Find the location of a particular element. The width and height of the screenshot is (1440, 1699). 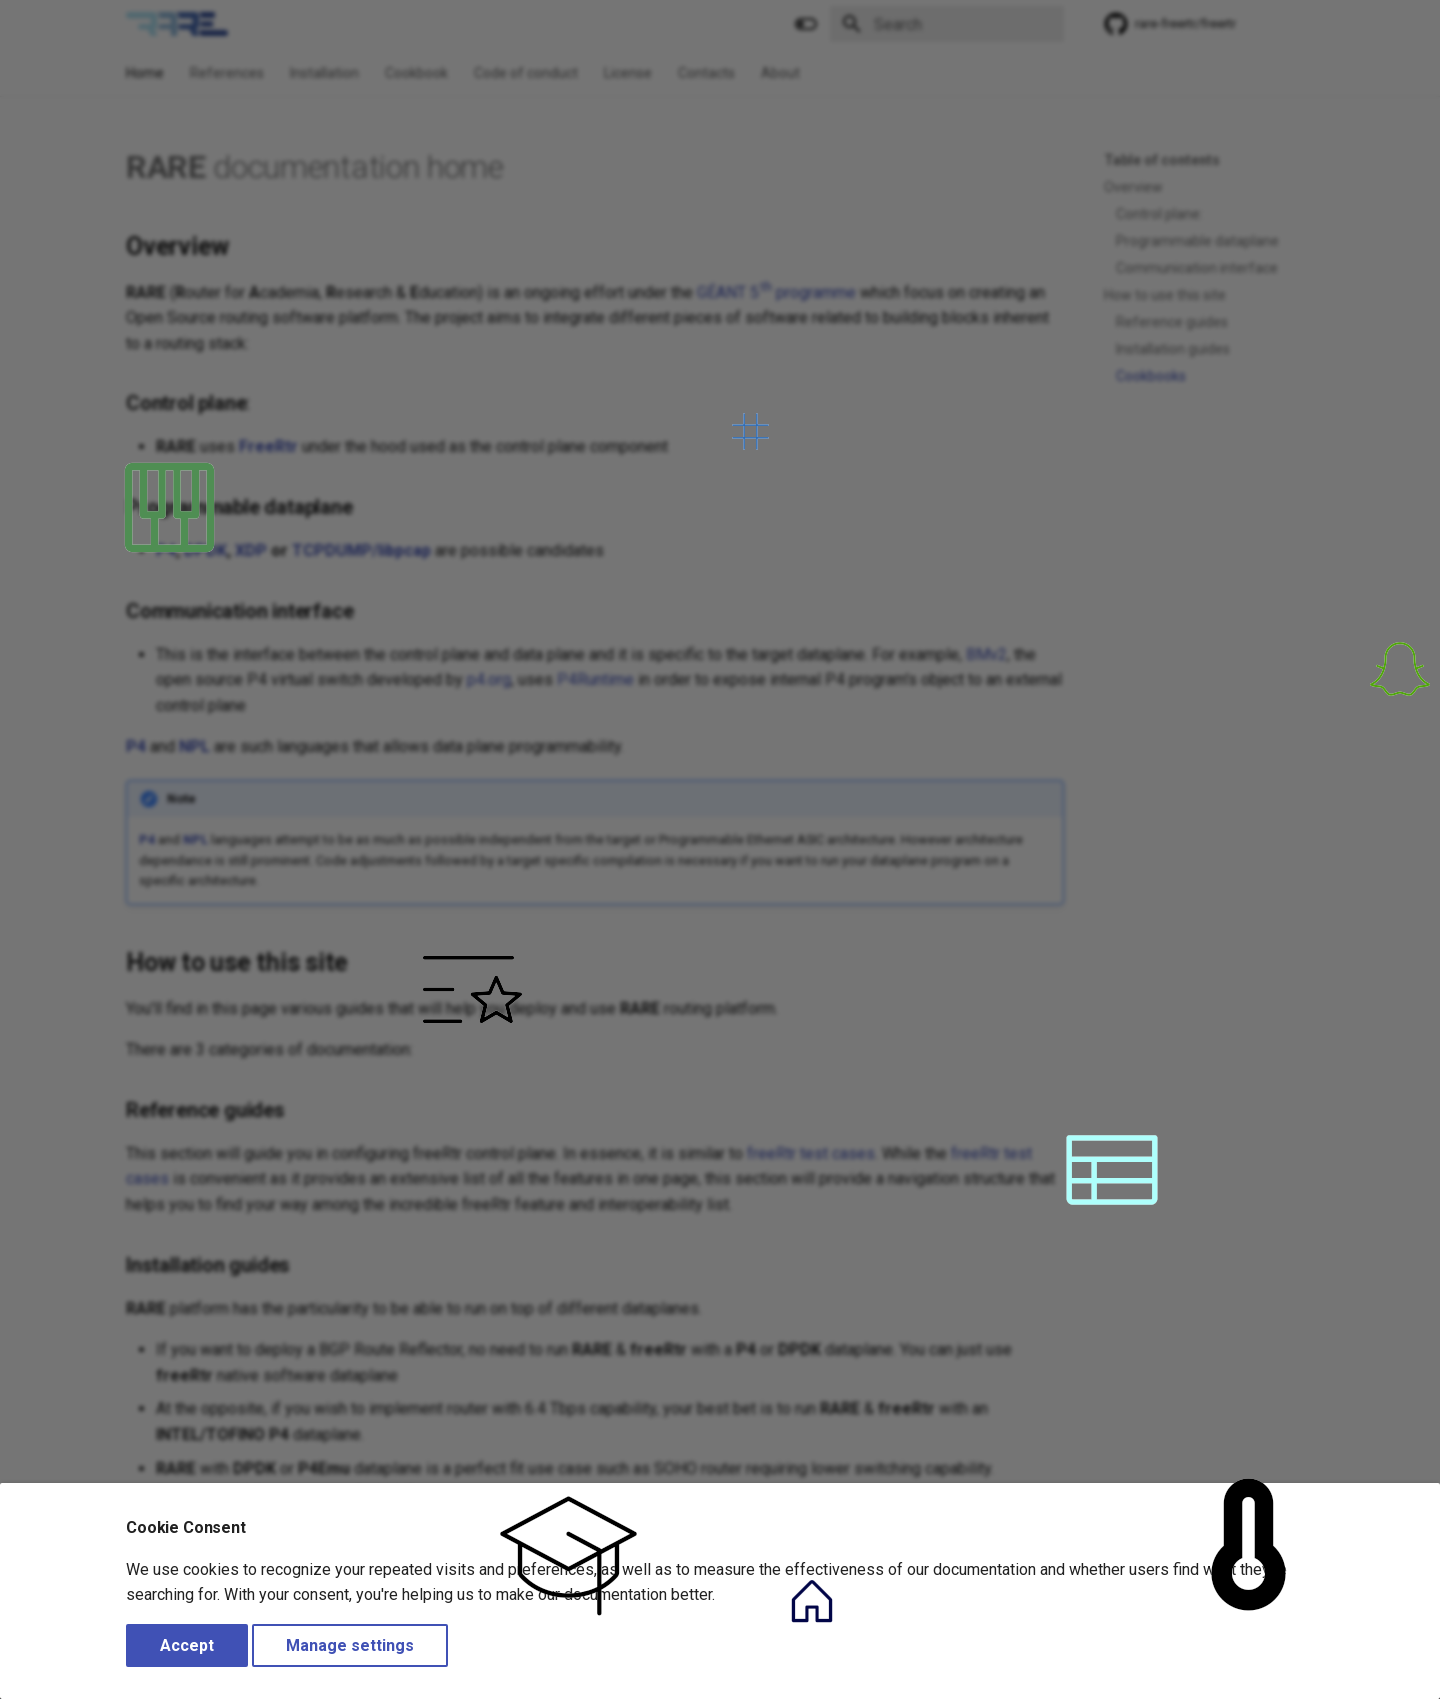

open Snapchat app is located at coordinates (1400, 670).